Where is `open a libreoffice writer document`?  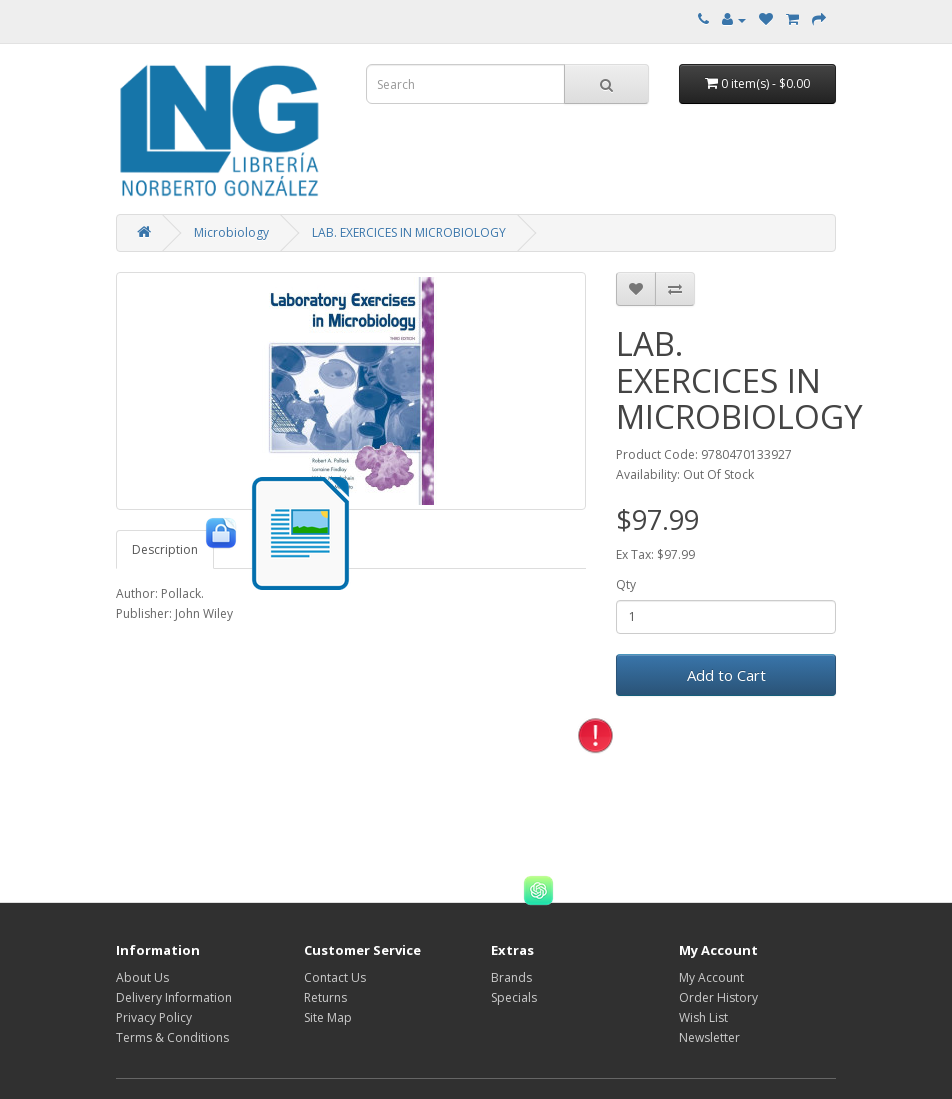
open a libreoffice writer document is located at coordinates (300, 533).